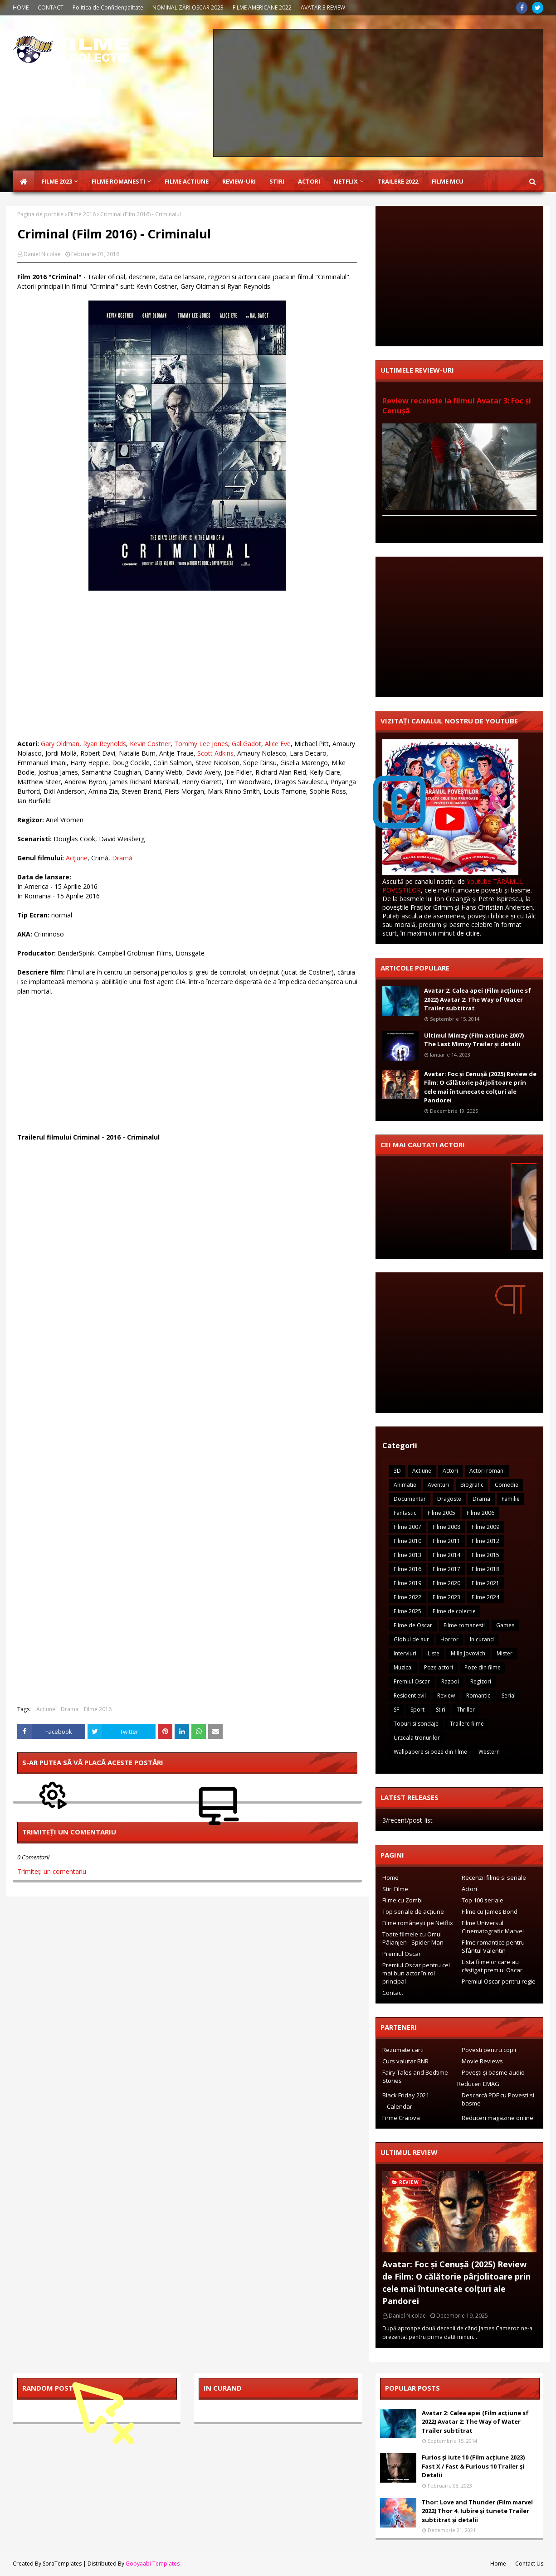  Describe the element at coordinates (52, 1795) in the screenshot. I see `access automation settings` at that location.